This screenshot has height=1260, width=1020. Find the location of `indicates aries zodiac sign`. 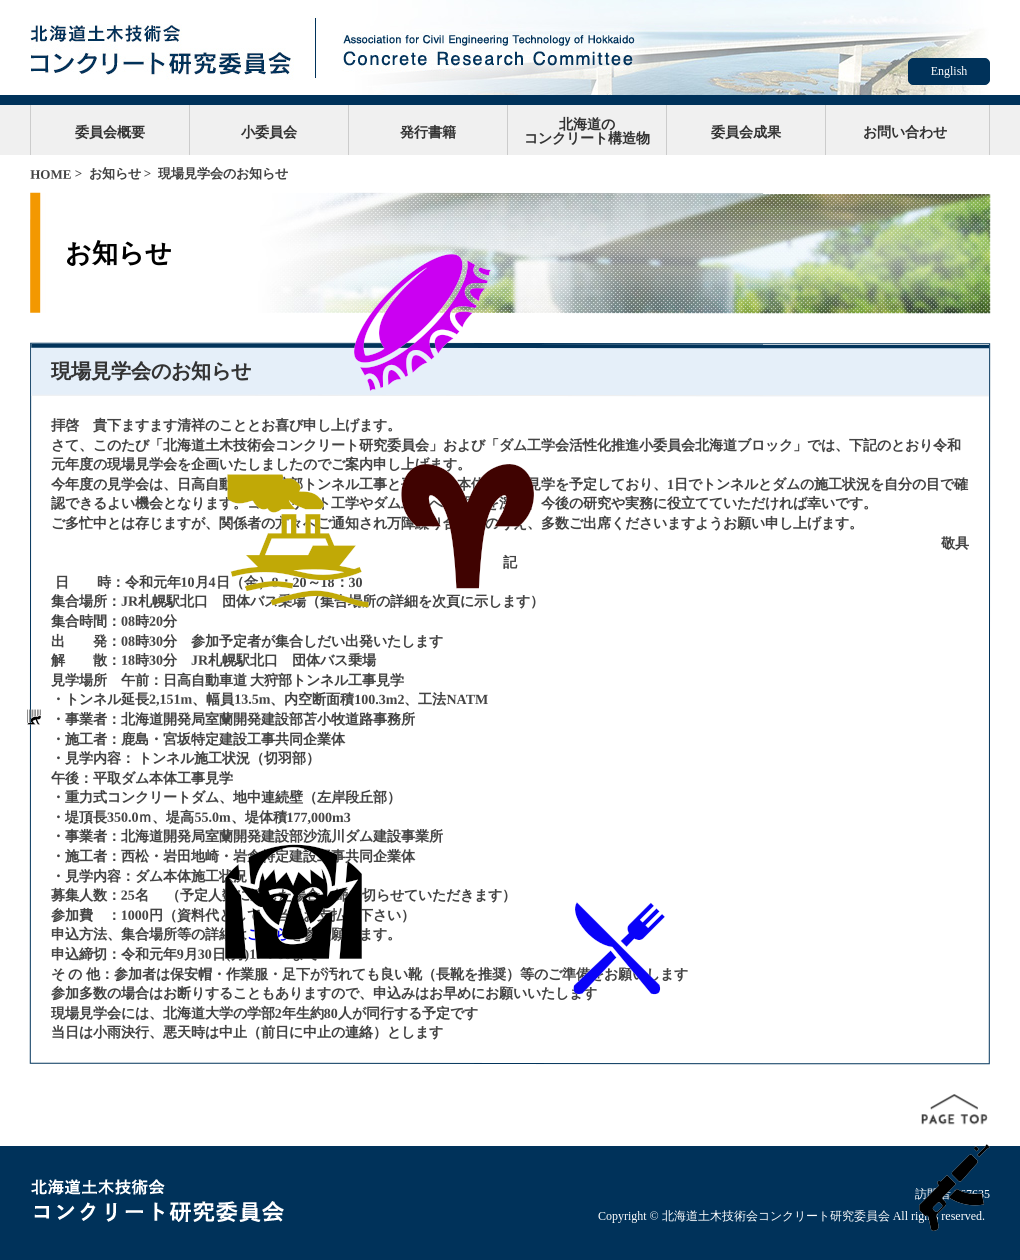

indicates aries zodiac sign is located at coordinates (468, 526).